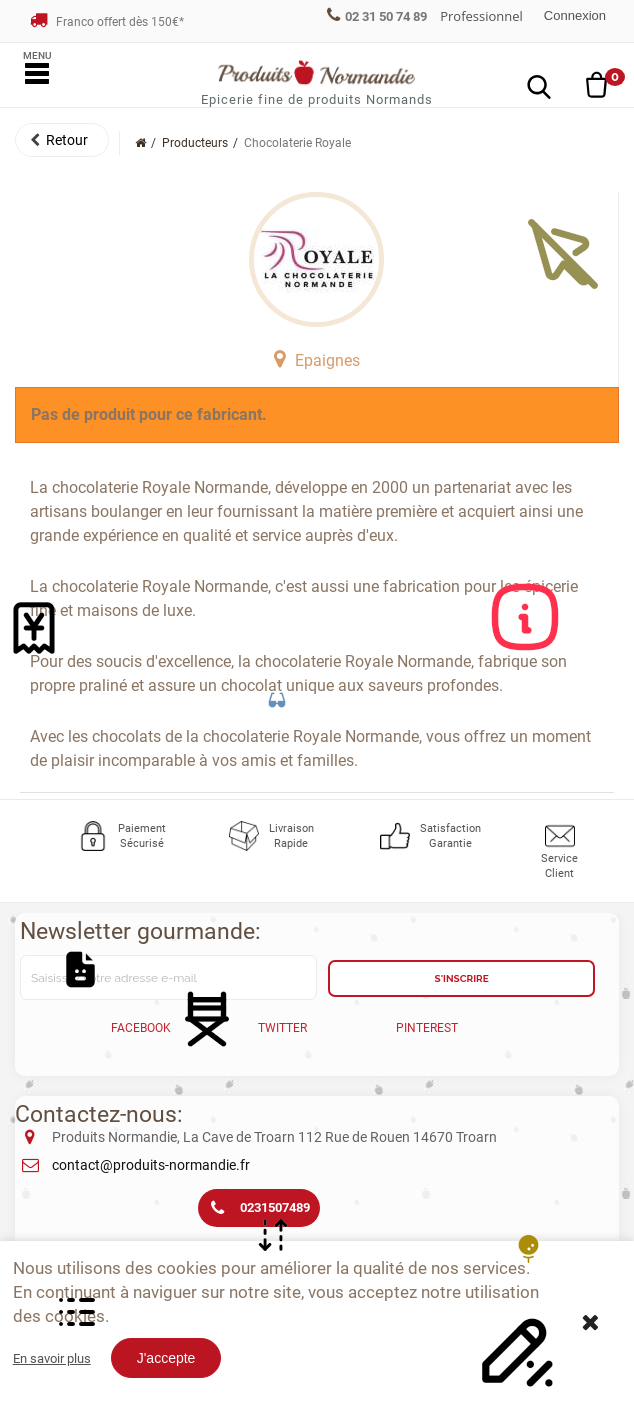 The width and height of the screenshot is (634, 1404). I want to click on edit or apply a discount code, so click(515, 1349).